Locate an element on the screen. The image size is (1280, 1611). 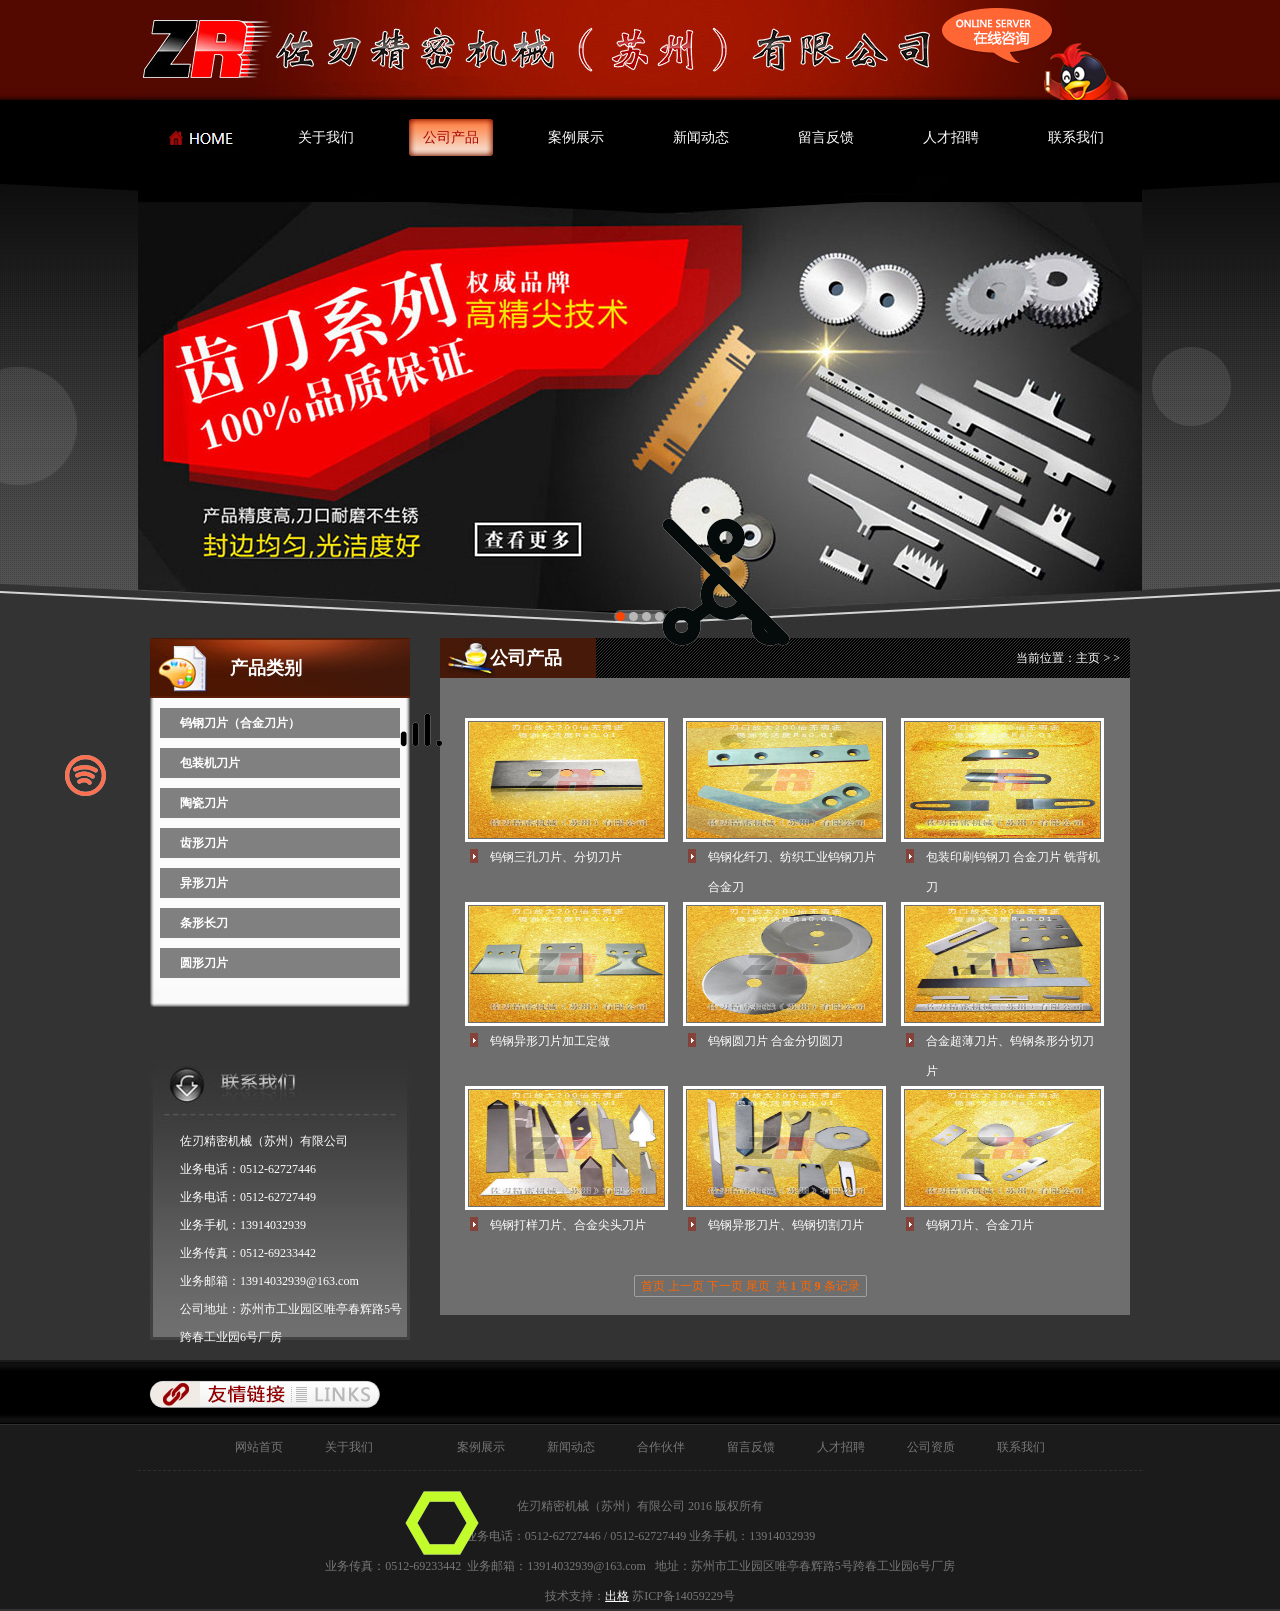
open Spotify is located at coordinates (85, 775).